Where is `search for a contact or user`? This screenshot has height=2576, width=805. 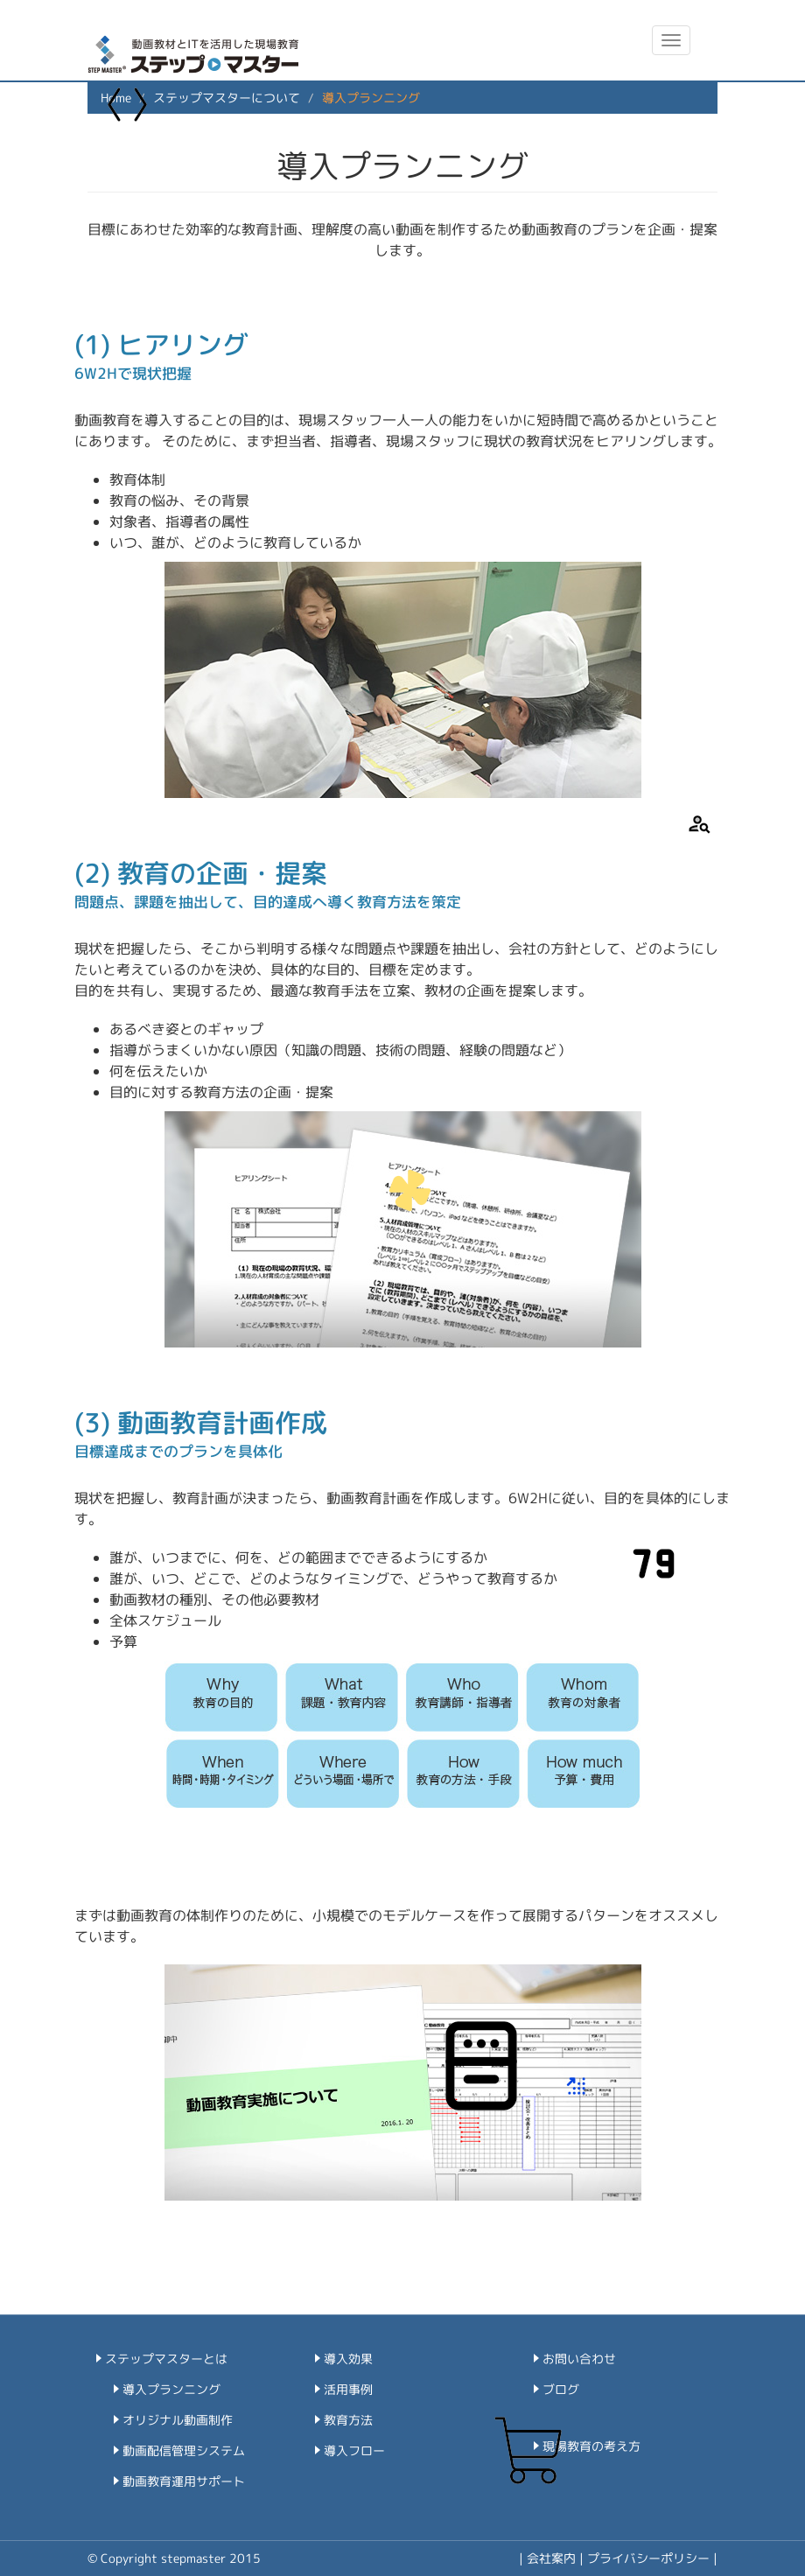
search for a contact or user is located at coordinates (699, 822).